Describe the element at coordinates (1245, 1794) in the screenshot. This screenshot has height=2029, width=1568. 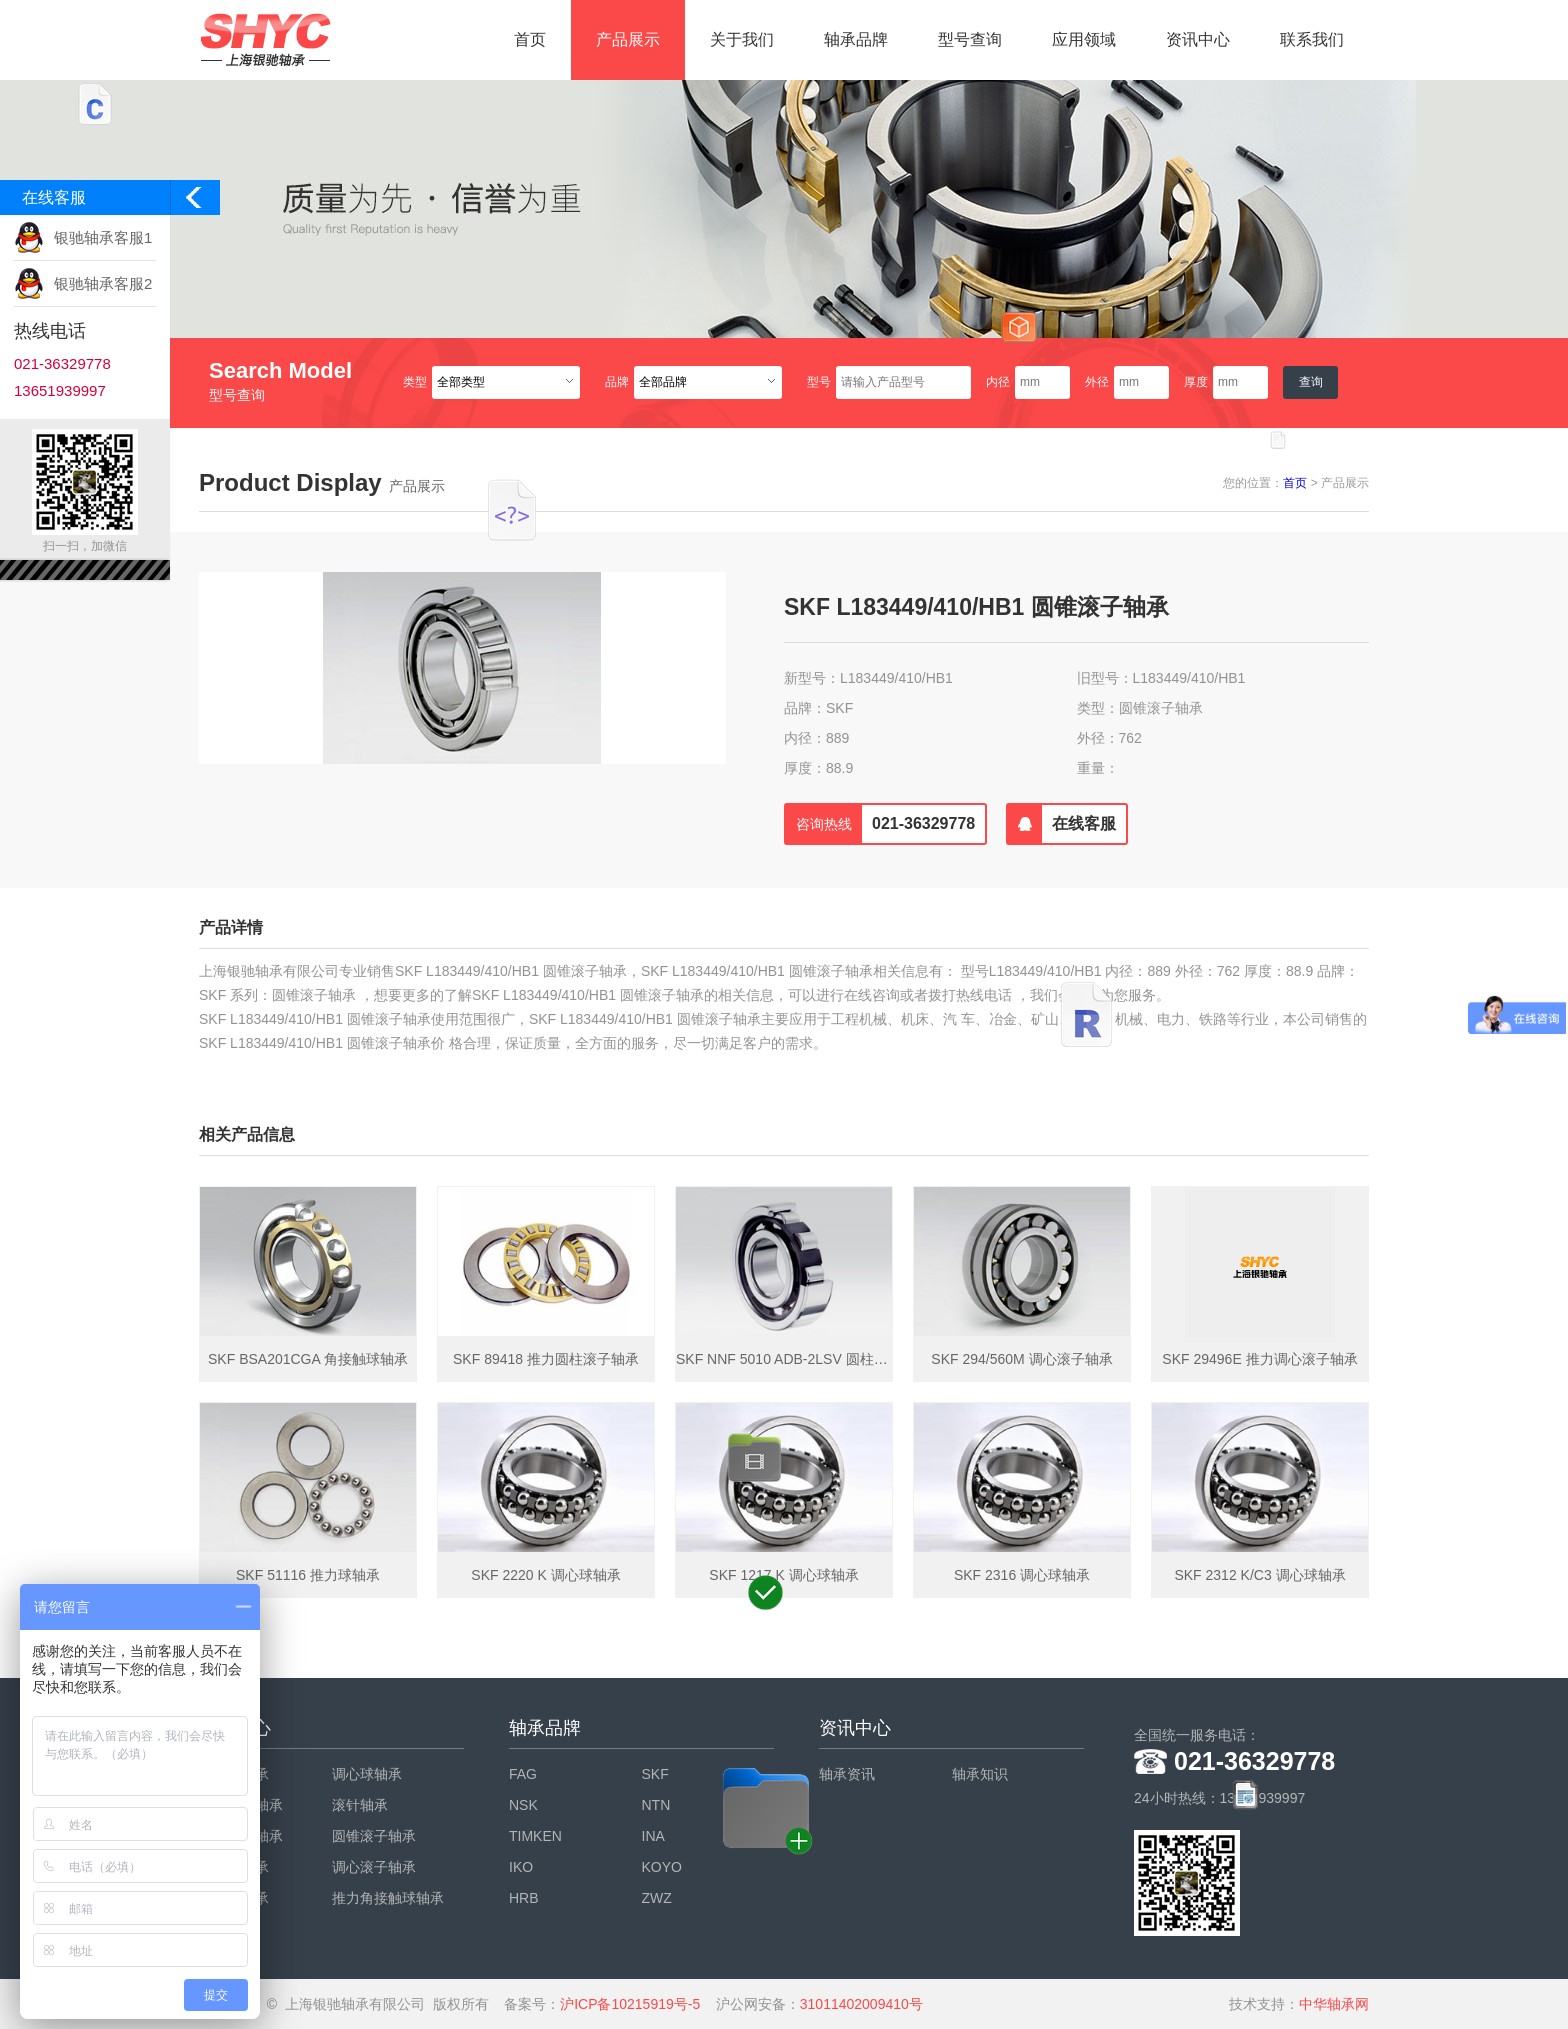
I see `libreoffice web template file type` at that location.